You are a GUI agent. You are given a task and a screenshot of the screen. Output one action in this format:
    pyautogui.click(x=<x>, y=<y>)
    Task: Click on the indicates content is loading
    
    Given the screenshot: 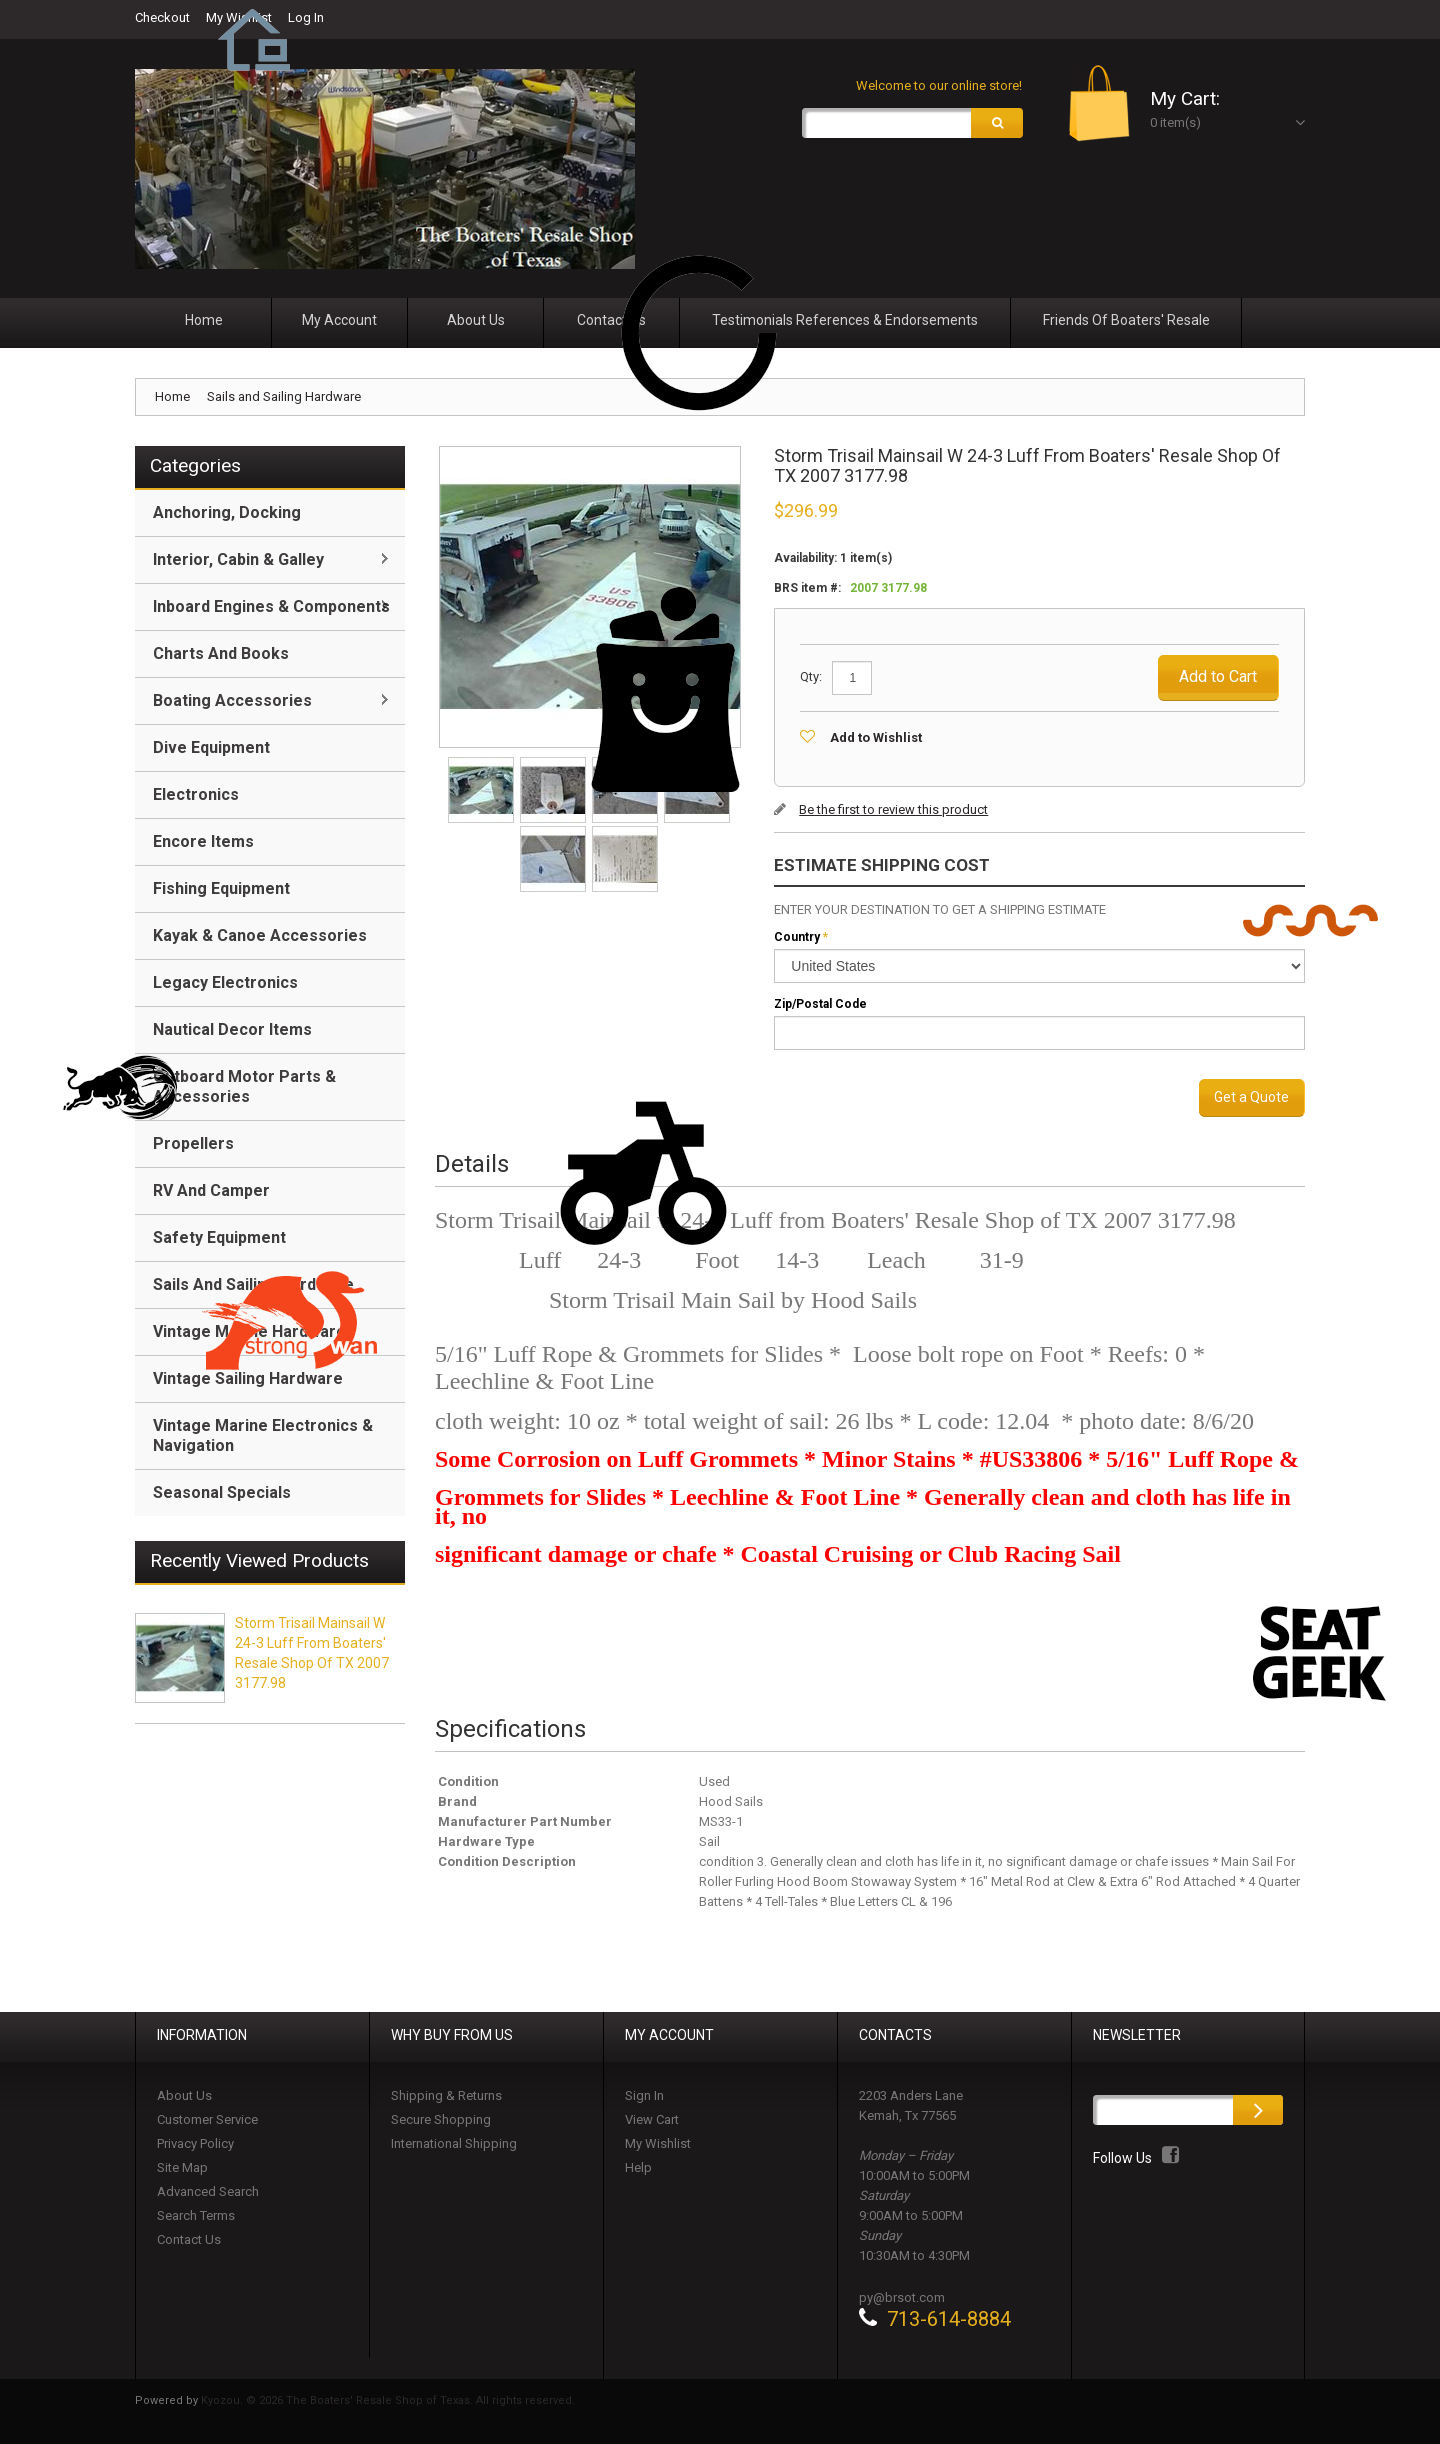 What is the action you would take?
    pyautogui.click(x=699, y=333)
    